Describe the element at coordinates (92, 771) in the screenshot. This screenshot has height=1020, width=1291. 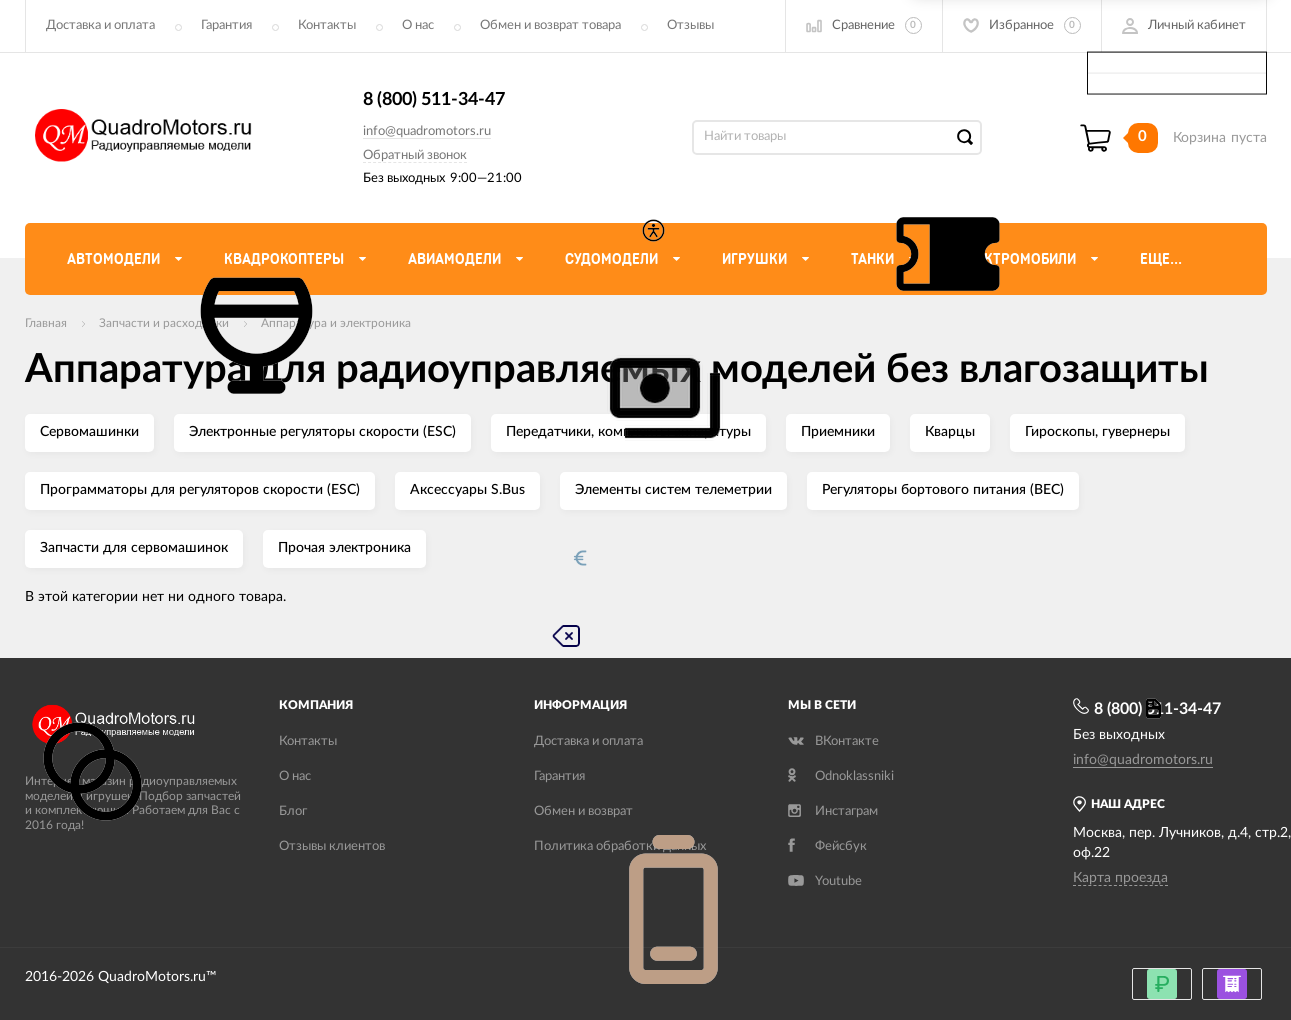
I see `blend or merge layers together` at that location.